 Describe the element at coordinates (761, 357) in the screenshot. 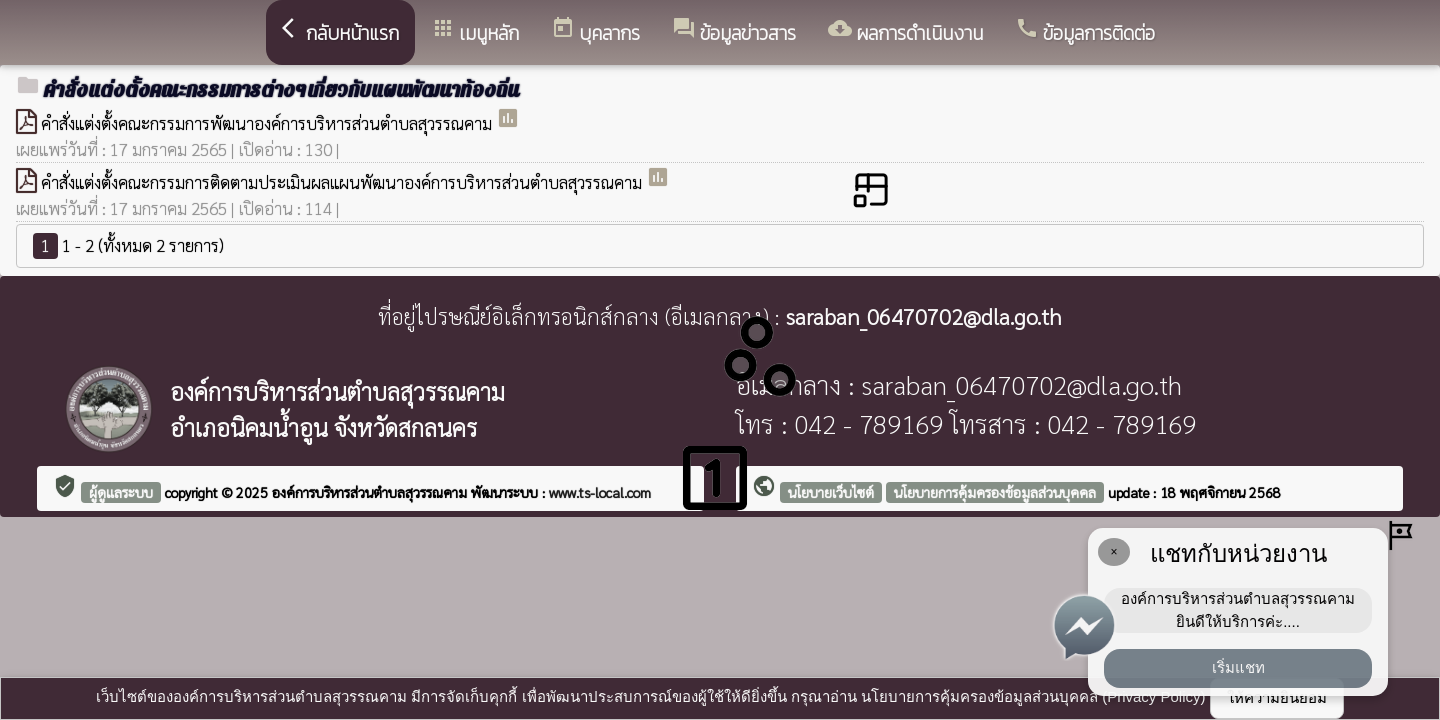

I see `view data as a scatter plot` at that location.